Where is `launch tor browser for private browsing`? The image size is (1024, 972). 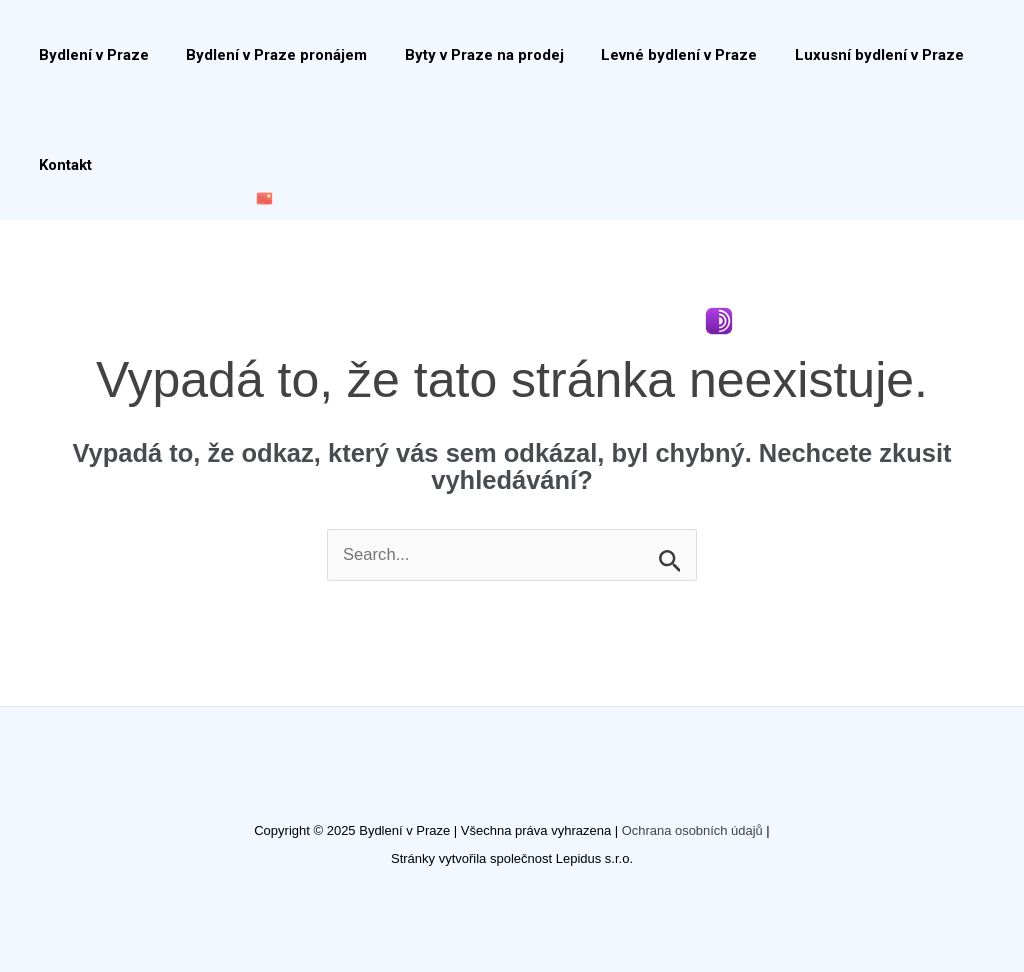 launch tor browser for private browsing is located at coordinates (719, 321).